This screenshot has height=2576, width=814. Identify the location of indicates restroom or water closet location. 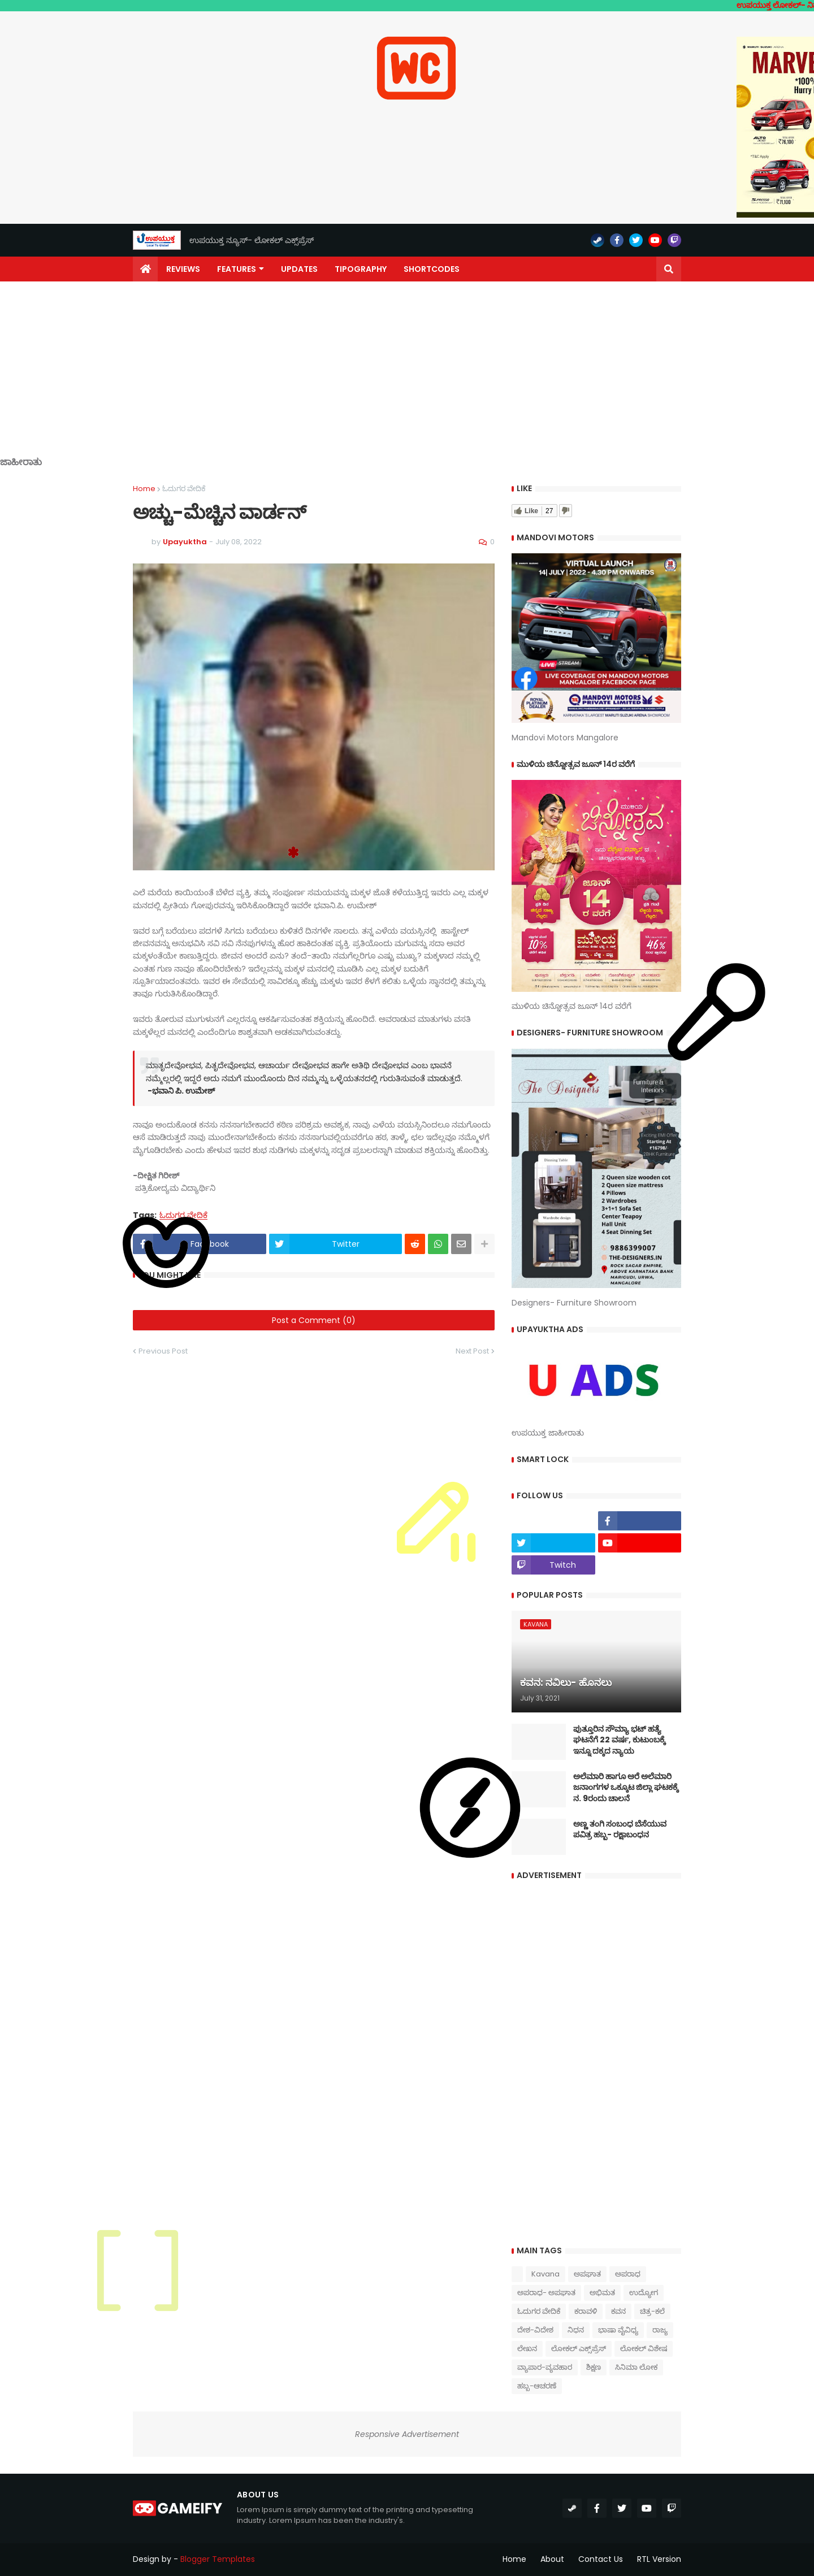
(416, 68).